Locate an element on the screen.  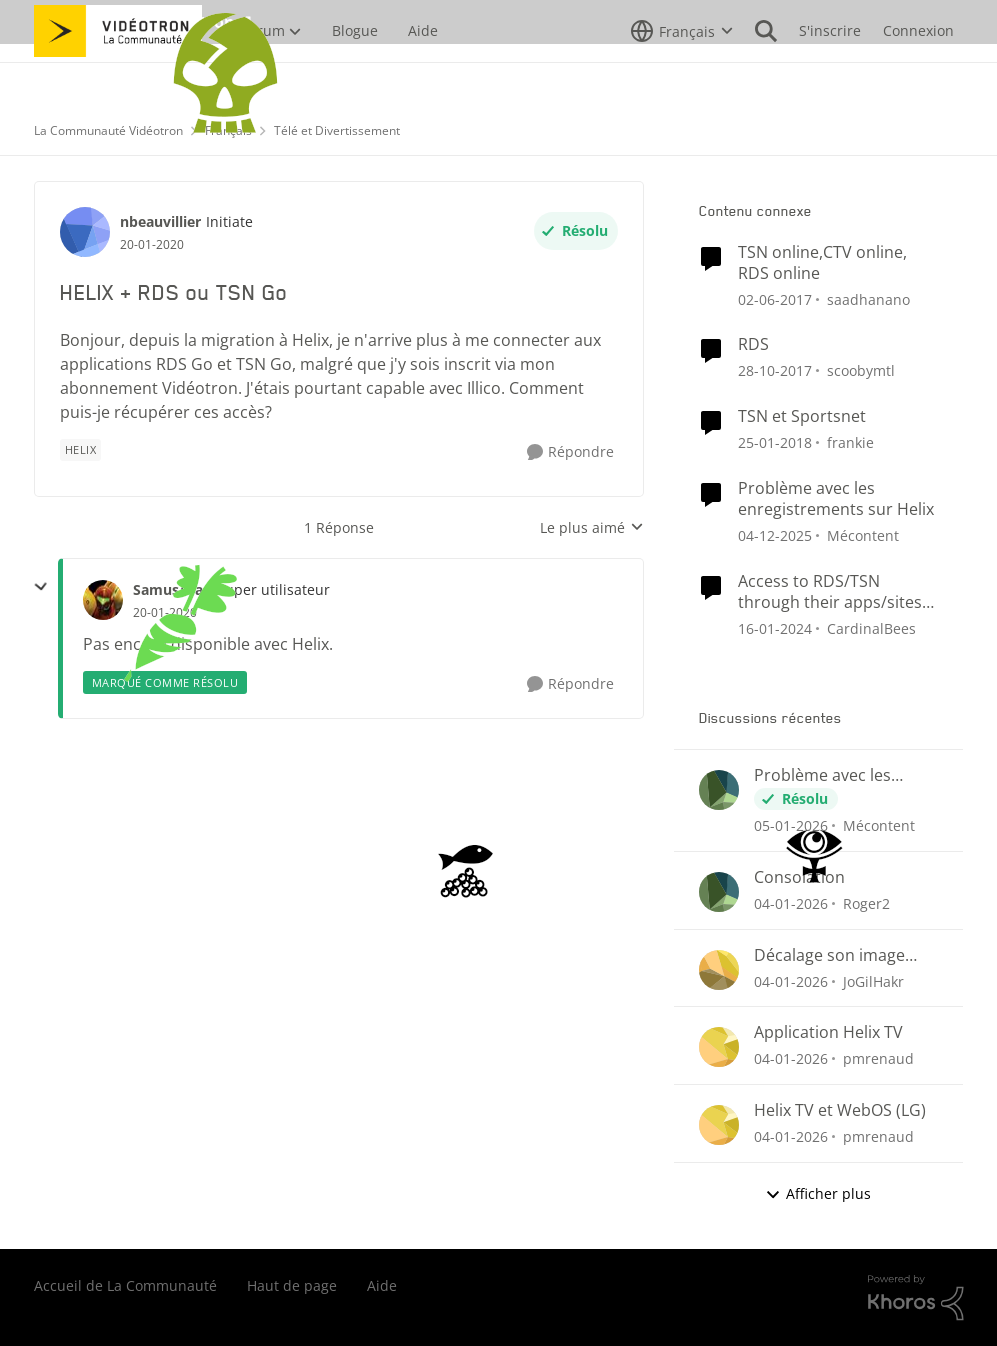
indicates a vegetable or garden item in a game inventory is located at coordinates (180, 623).